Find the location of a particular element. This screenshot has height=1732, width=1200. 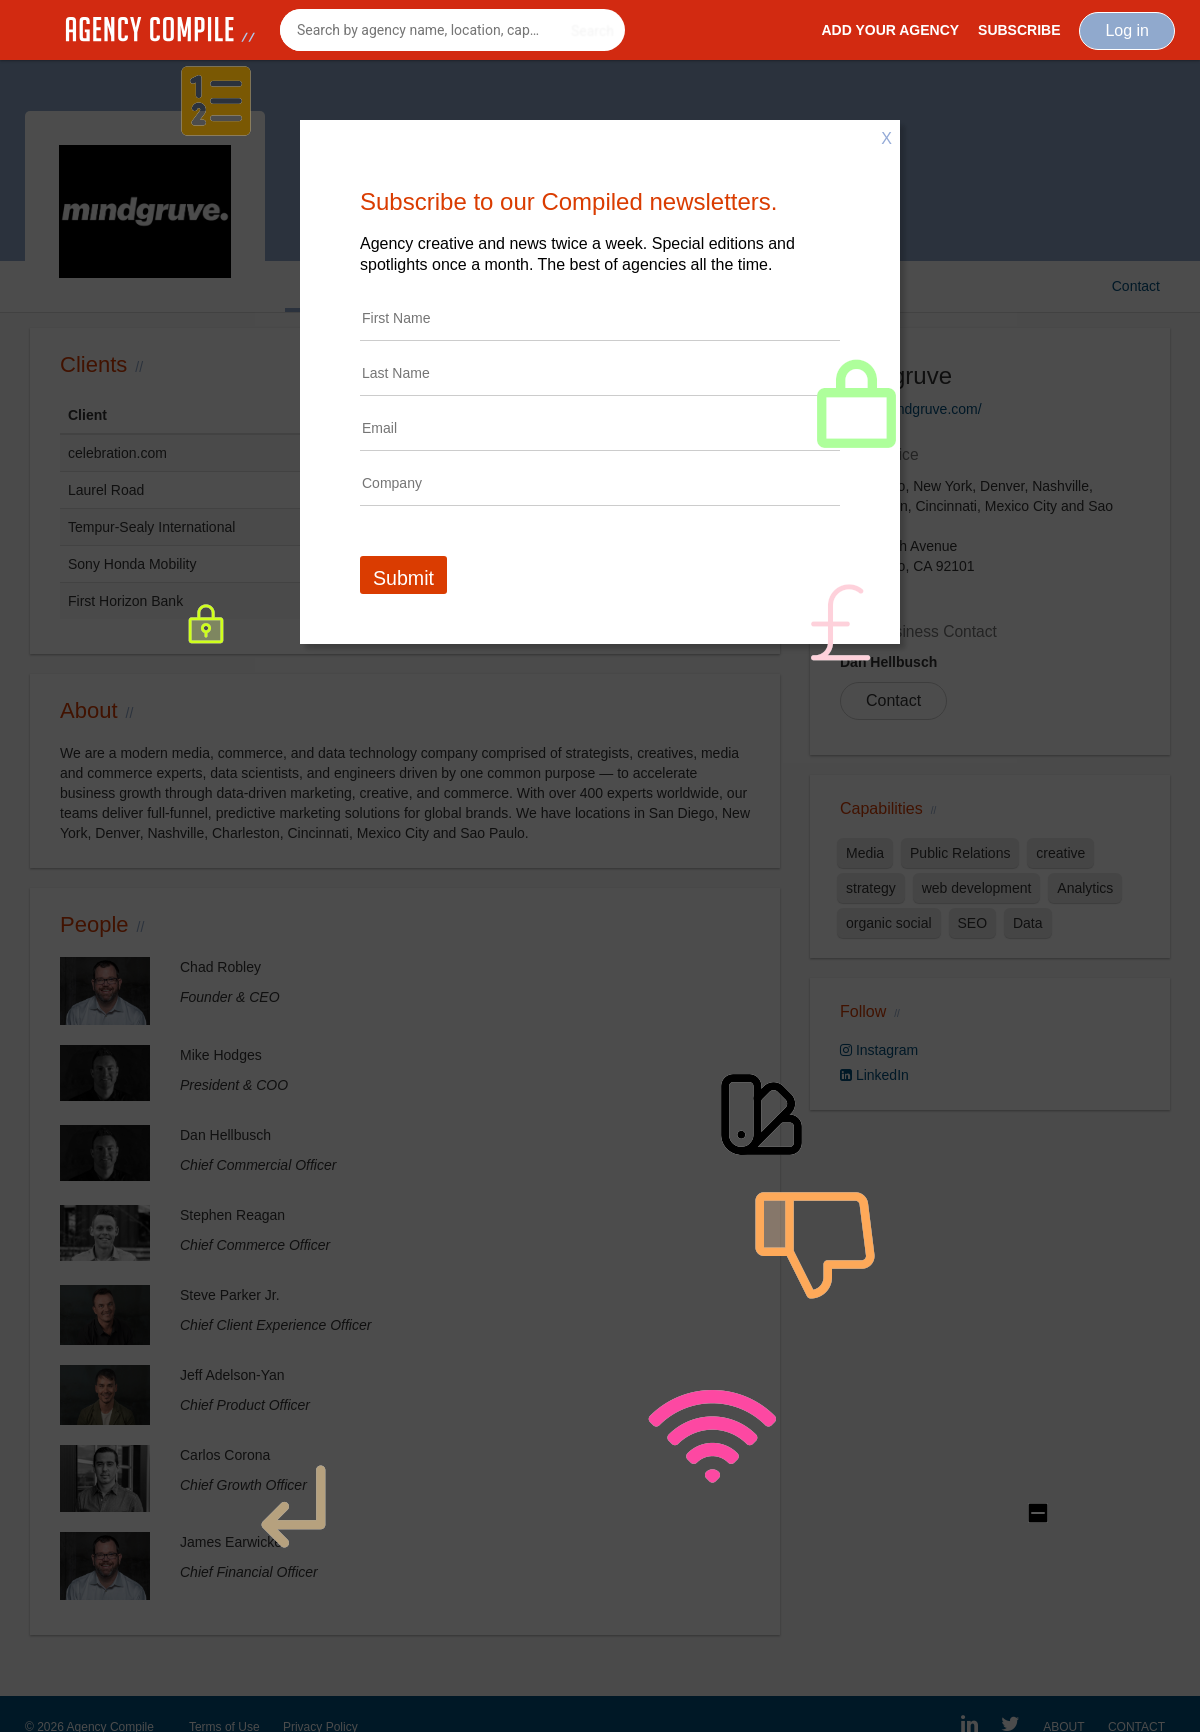

indicates active wifi connection is located at coordinates (712, 1438).